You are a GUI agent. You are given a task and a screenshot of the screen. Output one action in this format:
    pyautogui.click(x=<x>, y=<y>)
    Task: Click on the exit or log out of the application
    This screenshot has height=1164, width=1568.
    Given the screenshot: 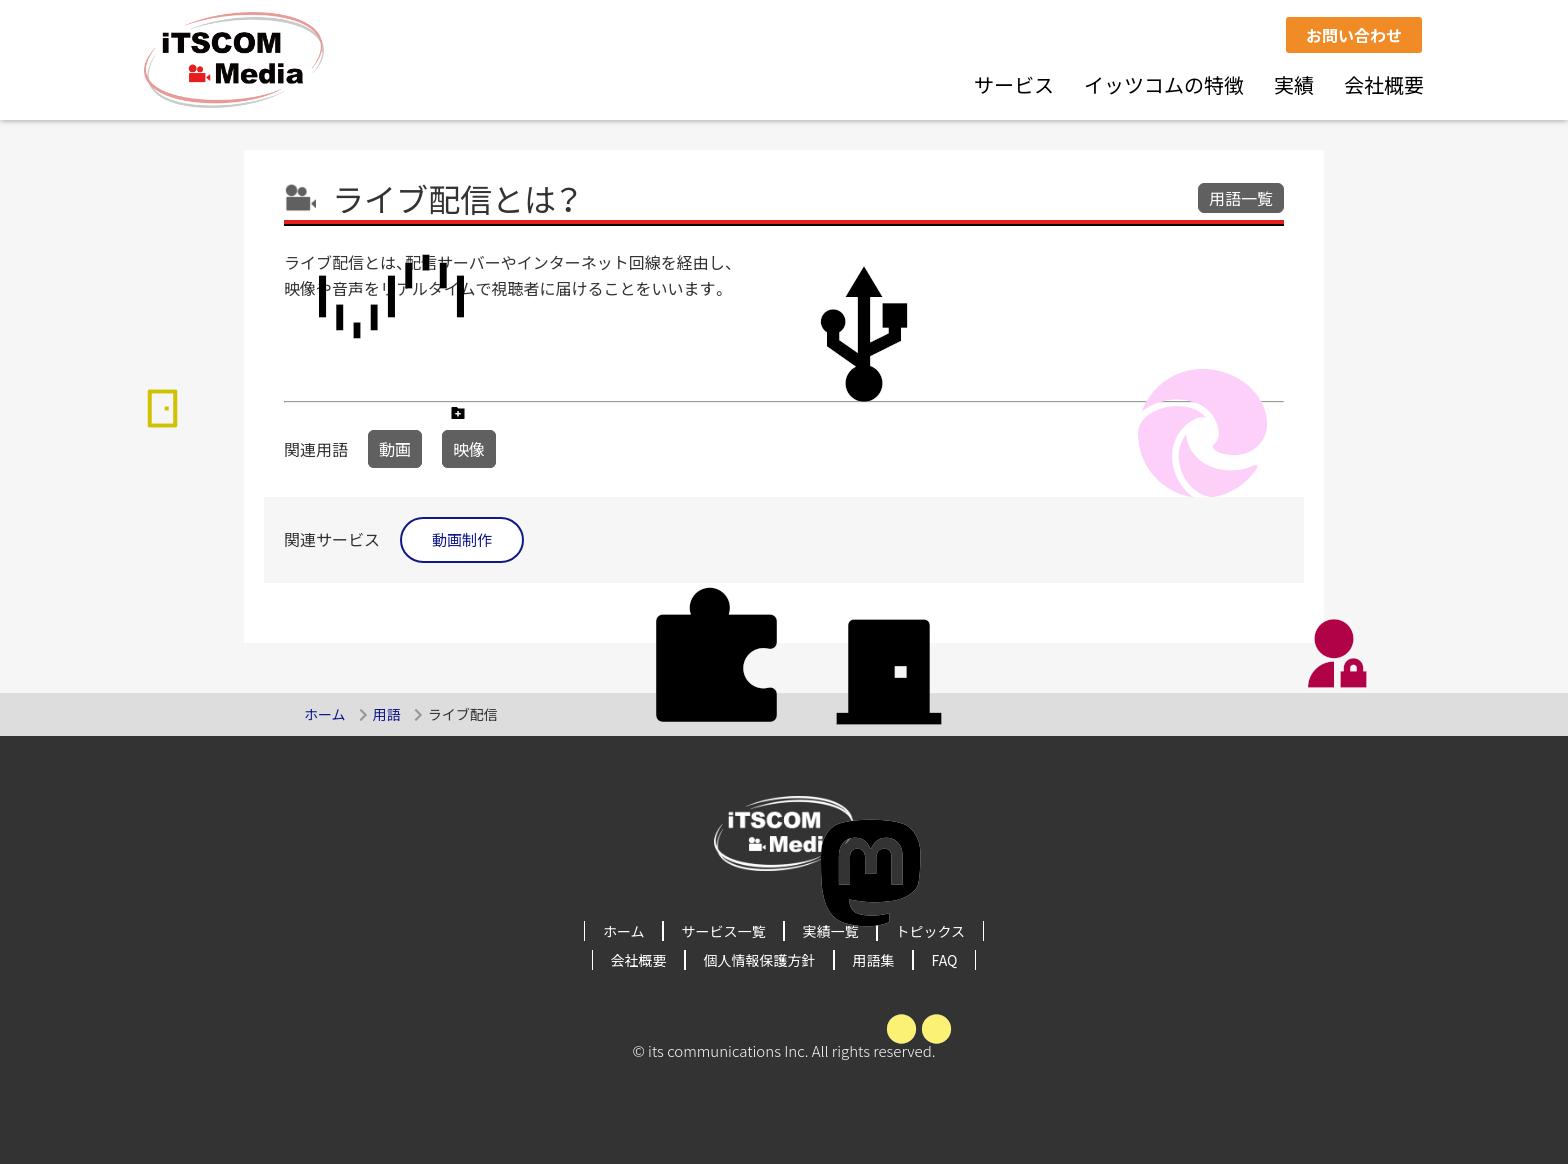 What is the action you would take?
    pyautogui.click(x=162, y=408)
    